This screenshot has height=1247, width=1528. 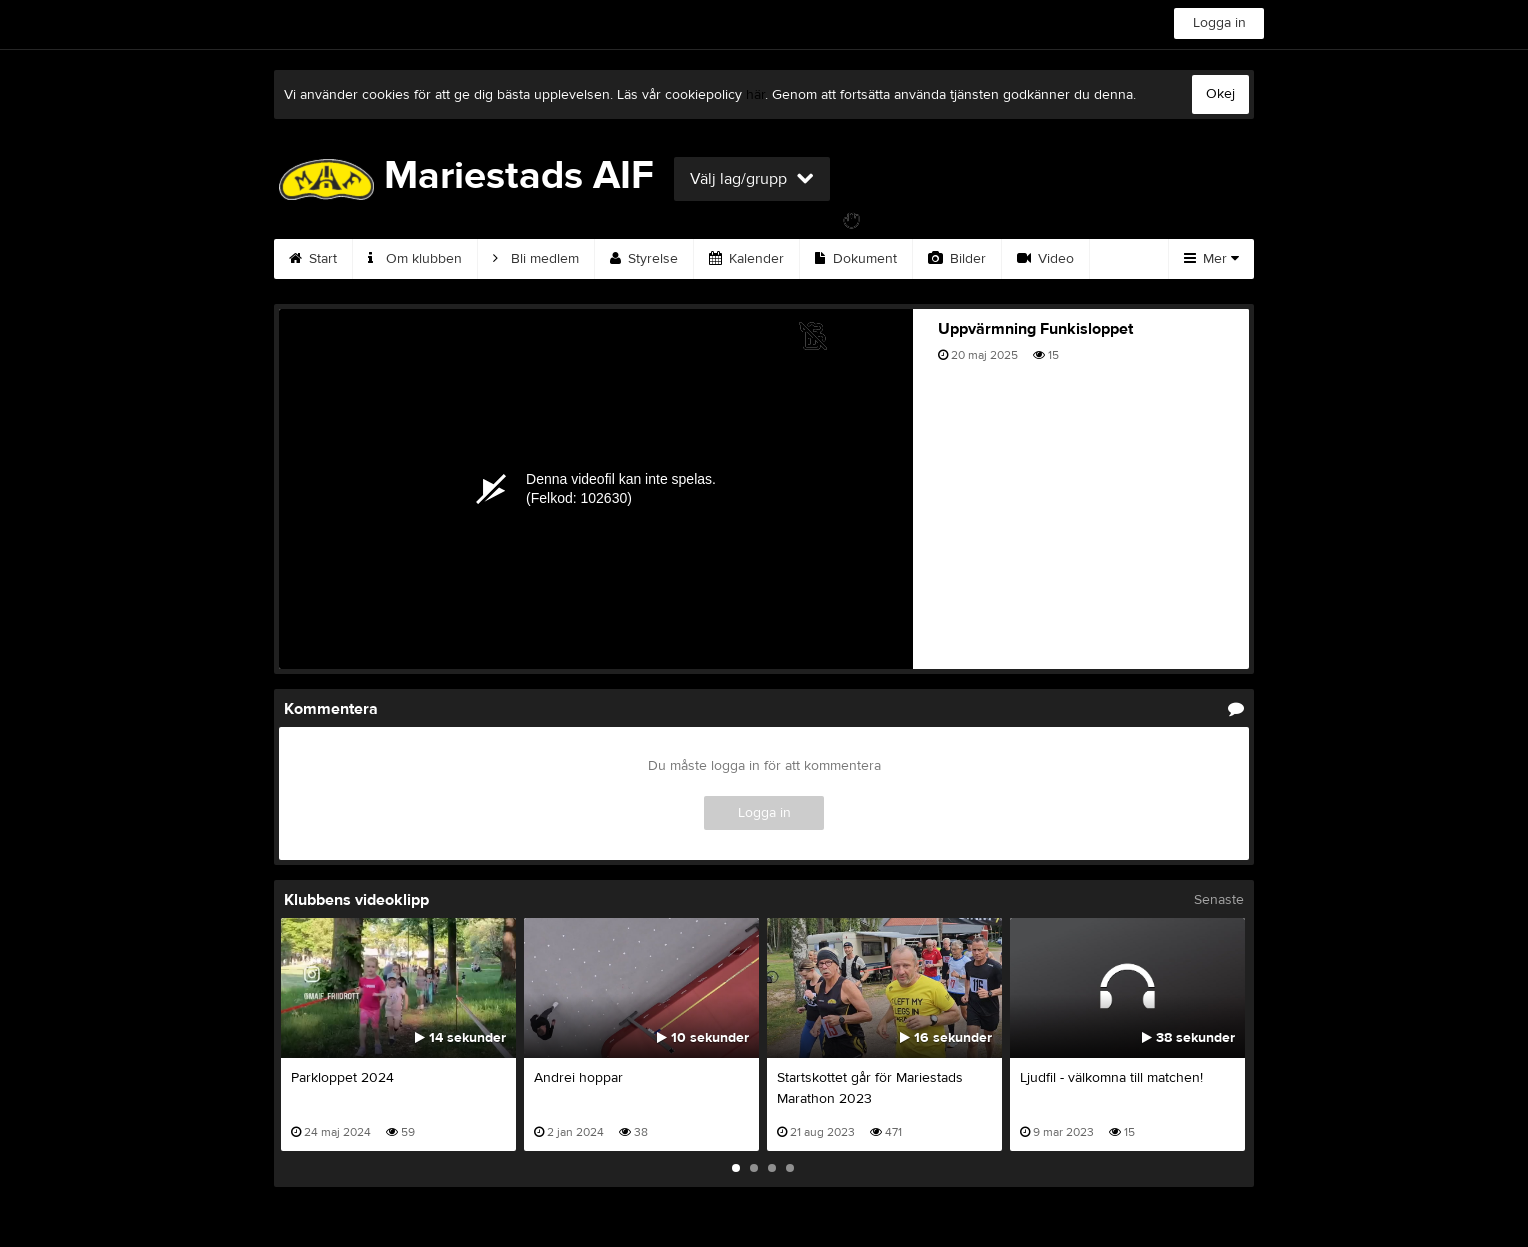 What do you see at coordinates (813, 336) in the screenshot?
I see `indicates alcohol-free option or venue` at bounding box center [813, 336].